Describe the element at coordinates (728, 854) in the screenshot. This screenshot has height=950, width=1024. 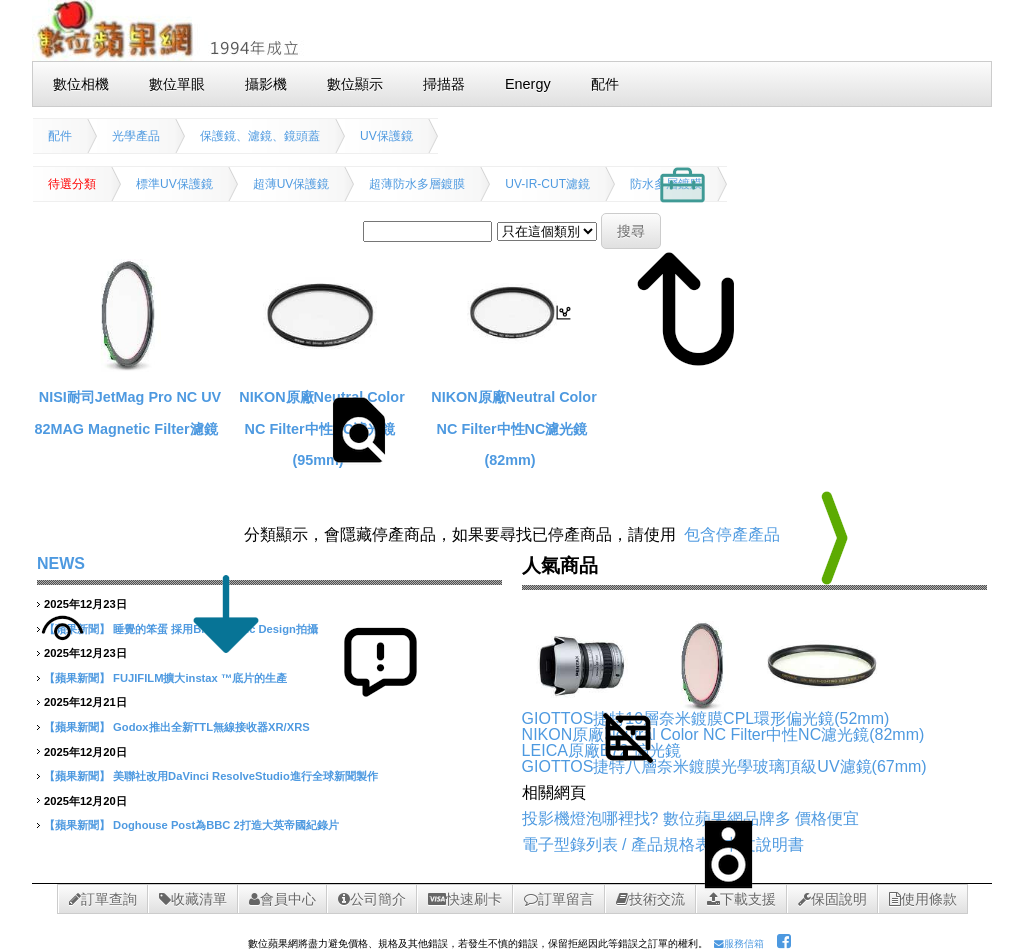
I see `adjust speaker or audio output settings` at that location.